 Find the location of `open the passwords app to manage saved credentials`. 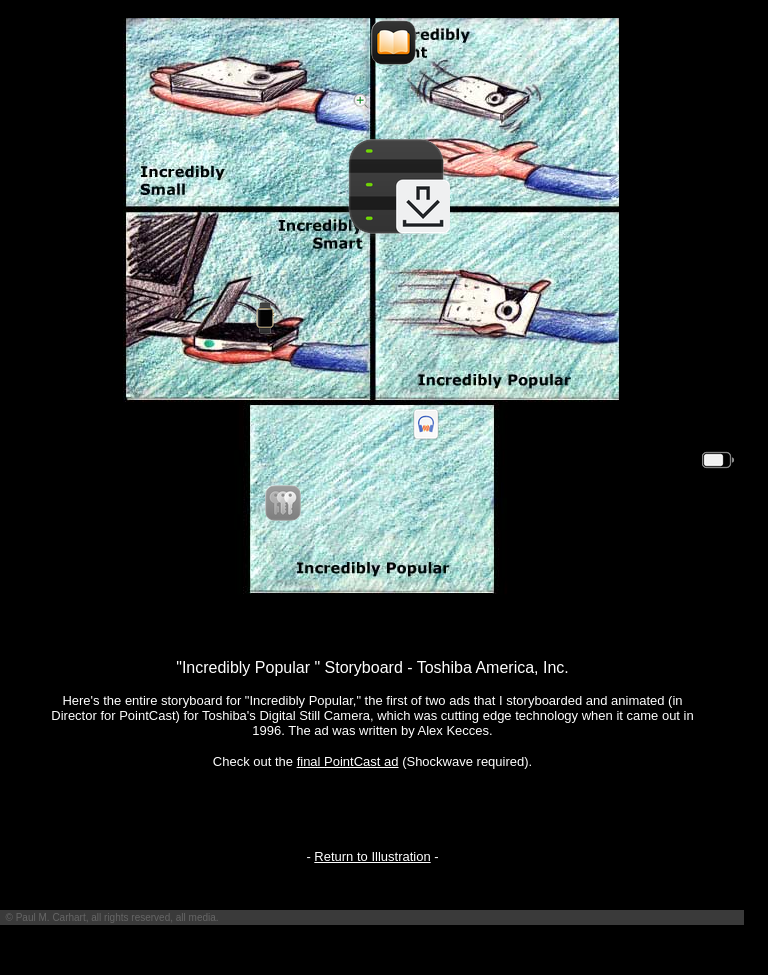

open the passwords app to manage saved credentials is located at coordinates (283, 503).